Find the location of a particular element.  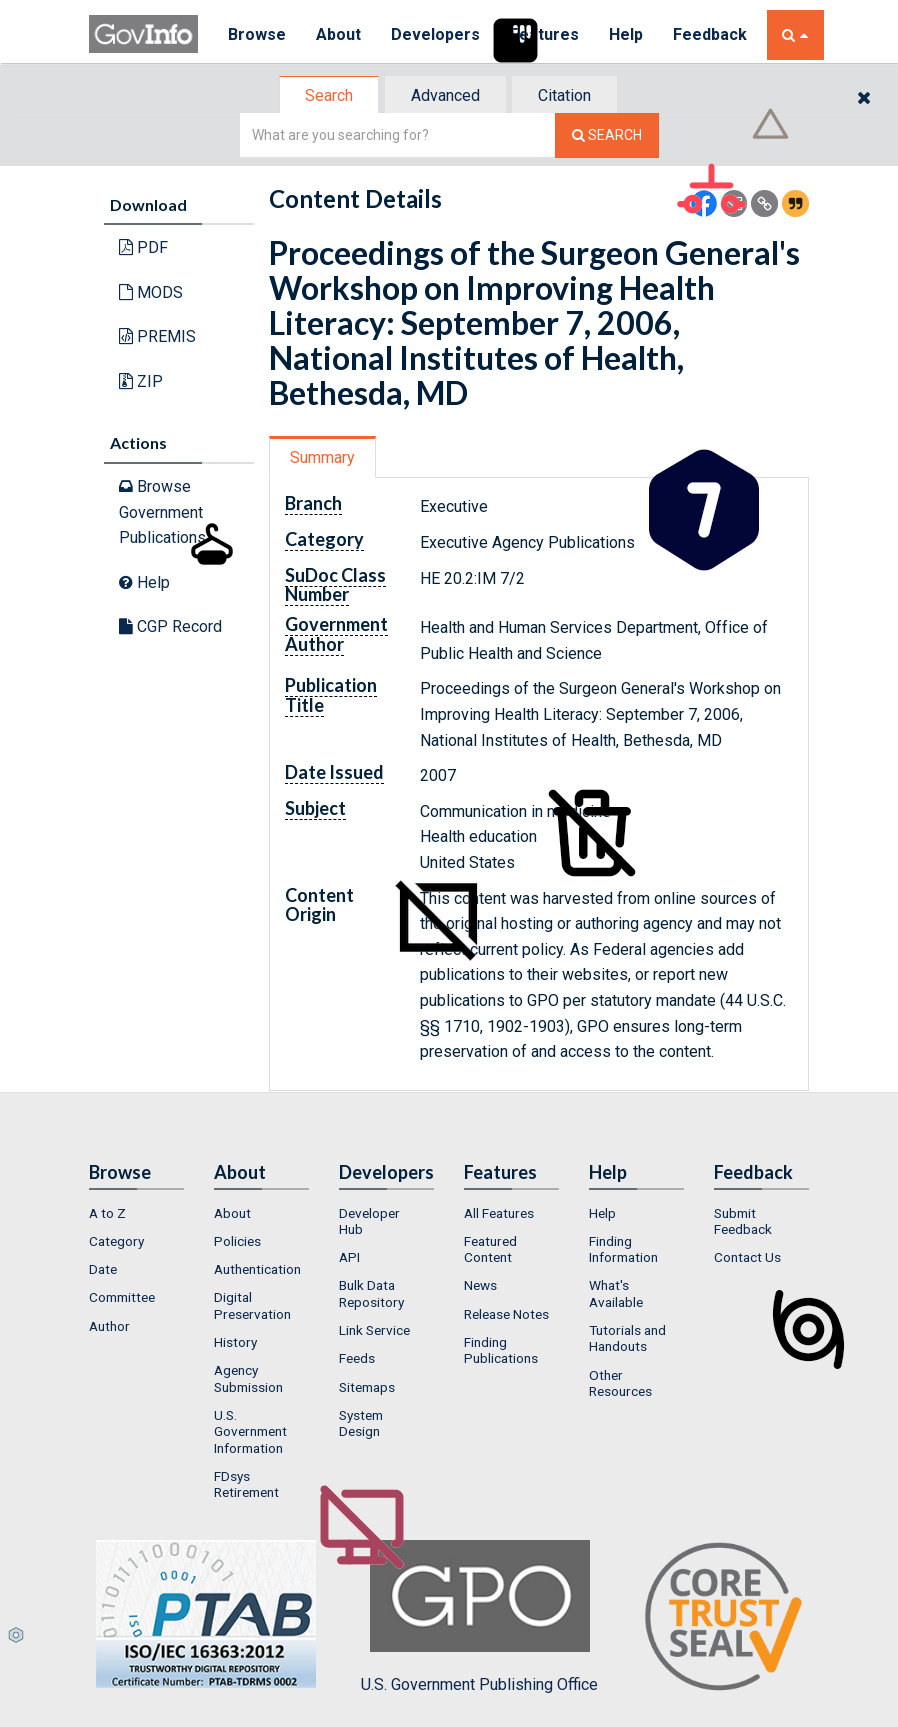

desktop display is unavailable or disconnected is located at coordinates (362, 1527).